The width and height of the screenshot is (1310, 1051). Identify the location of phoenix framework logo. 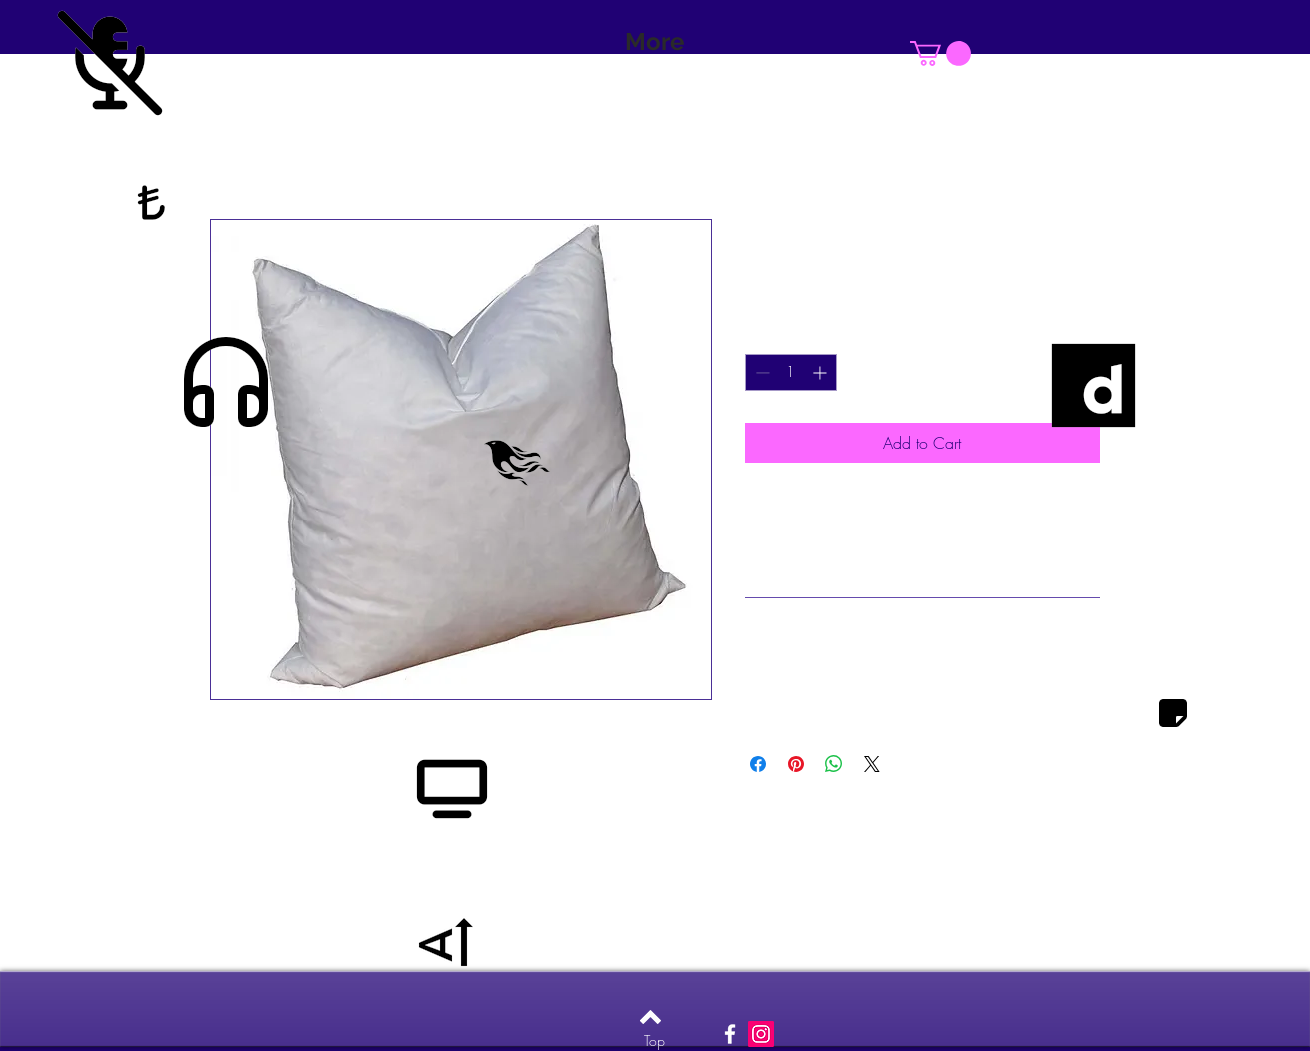
(517, 463).